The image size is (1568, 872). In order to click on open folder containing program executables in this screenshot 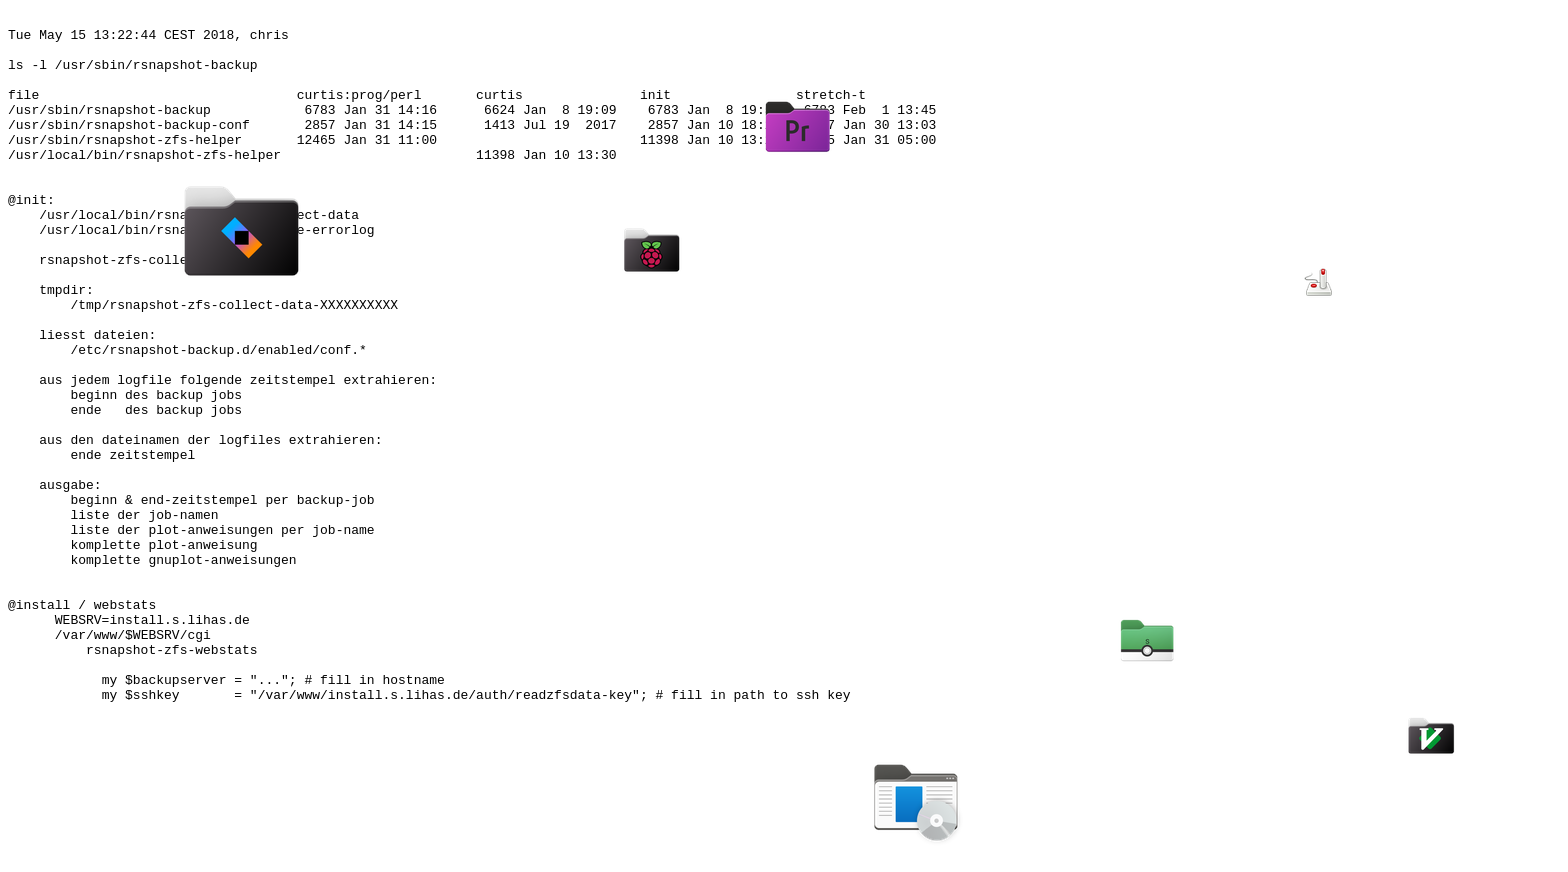, I will do `click(915, 799)`.